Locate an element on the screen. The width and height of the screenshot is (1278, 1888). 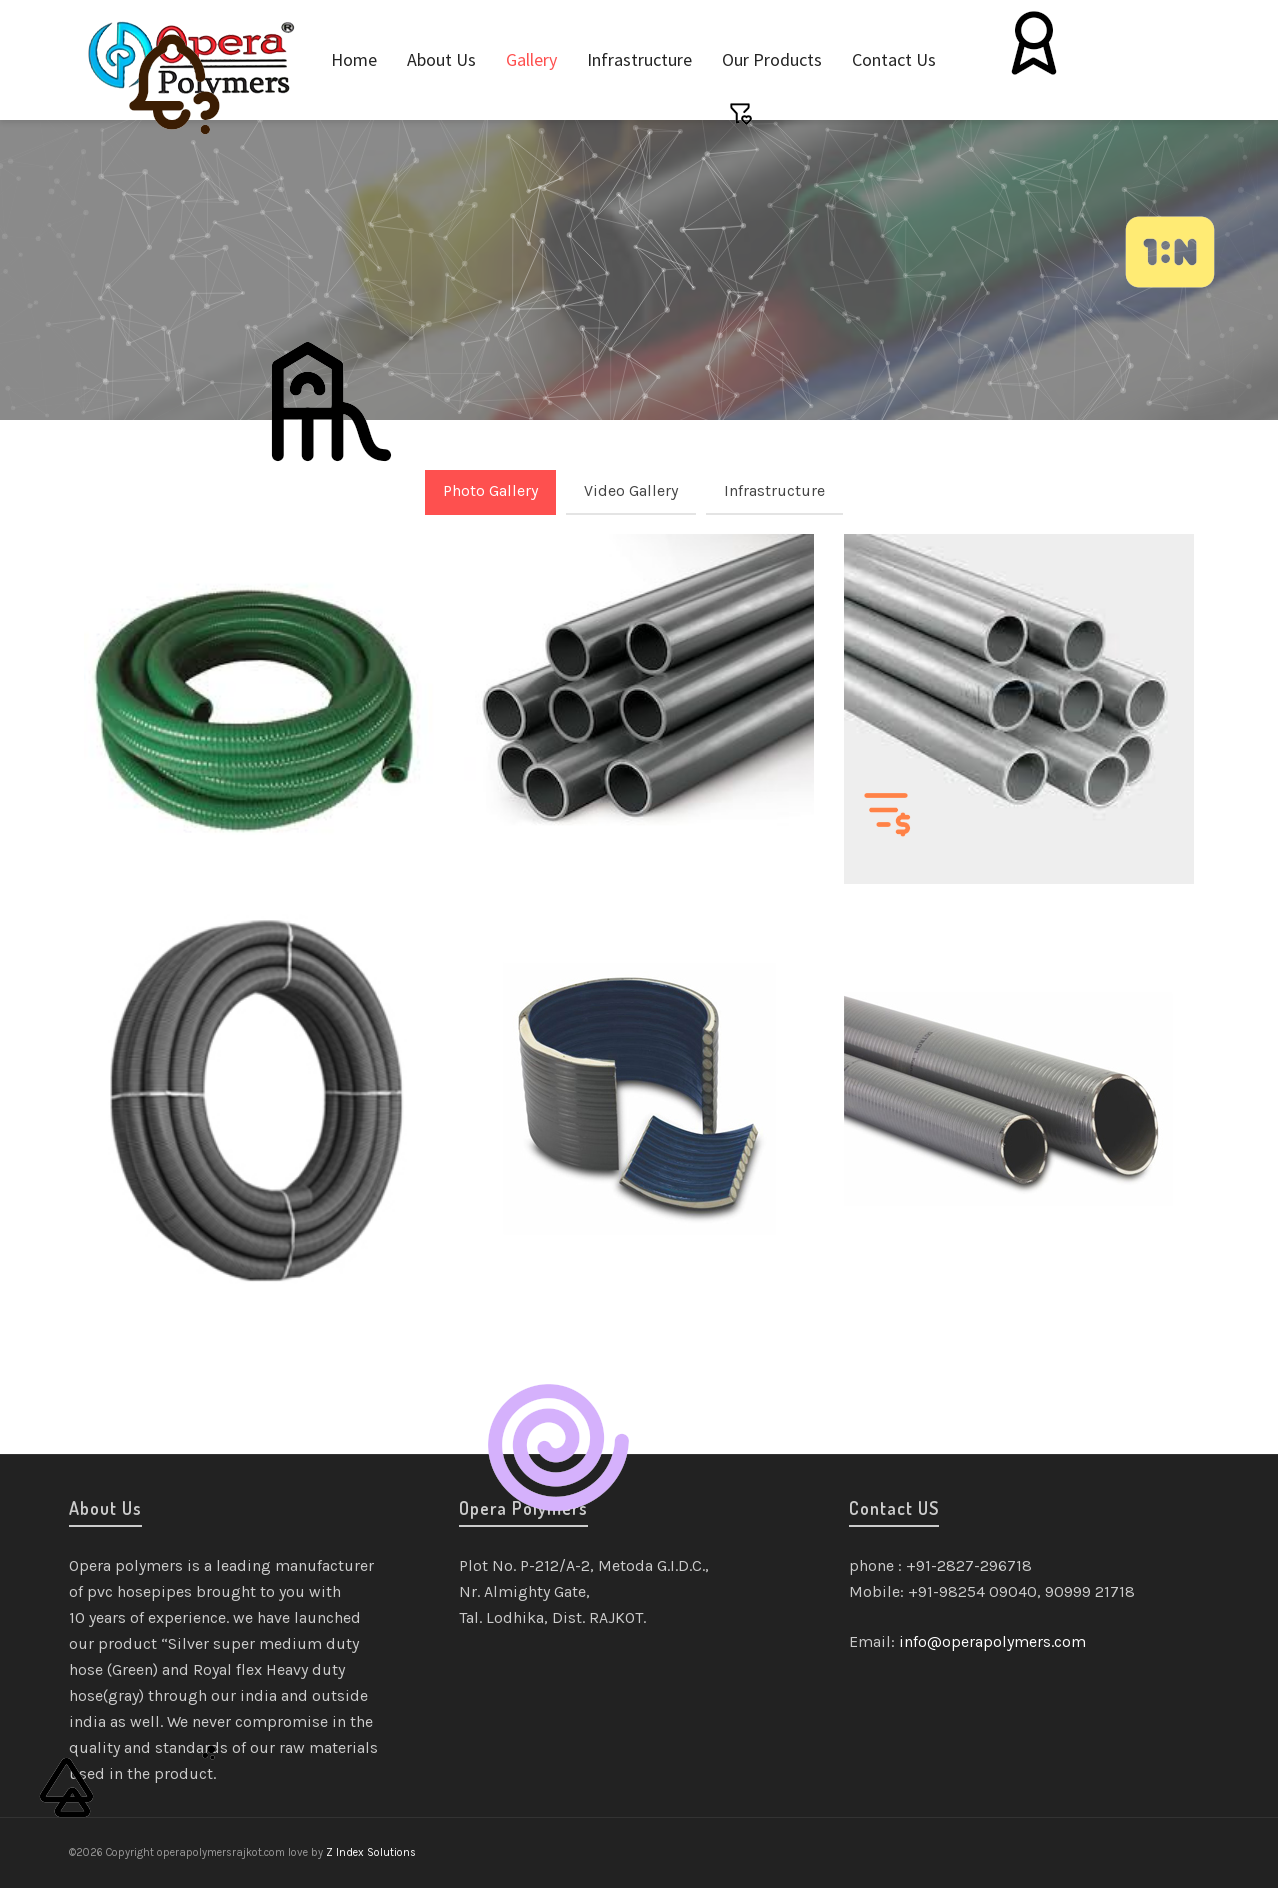
filter by favorites is located at coordinates (740, 113).